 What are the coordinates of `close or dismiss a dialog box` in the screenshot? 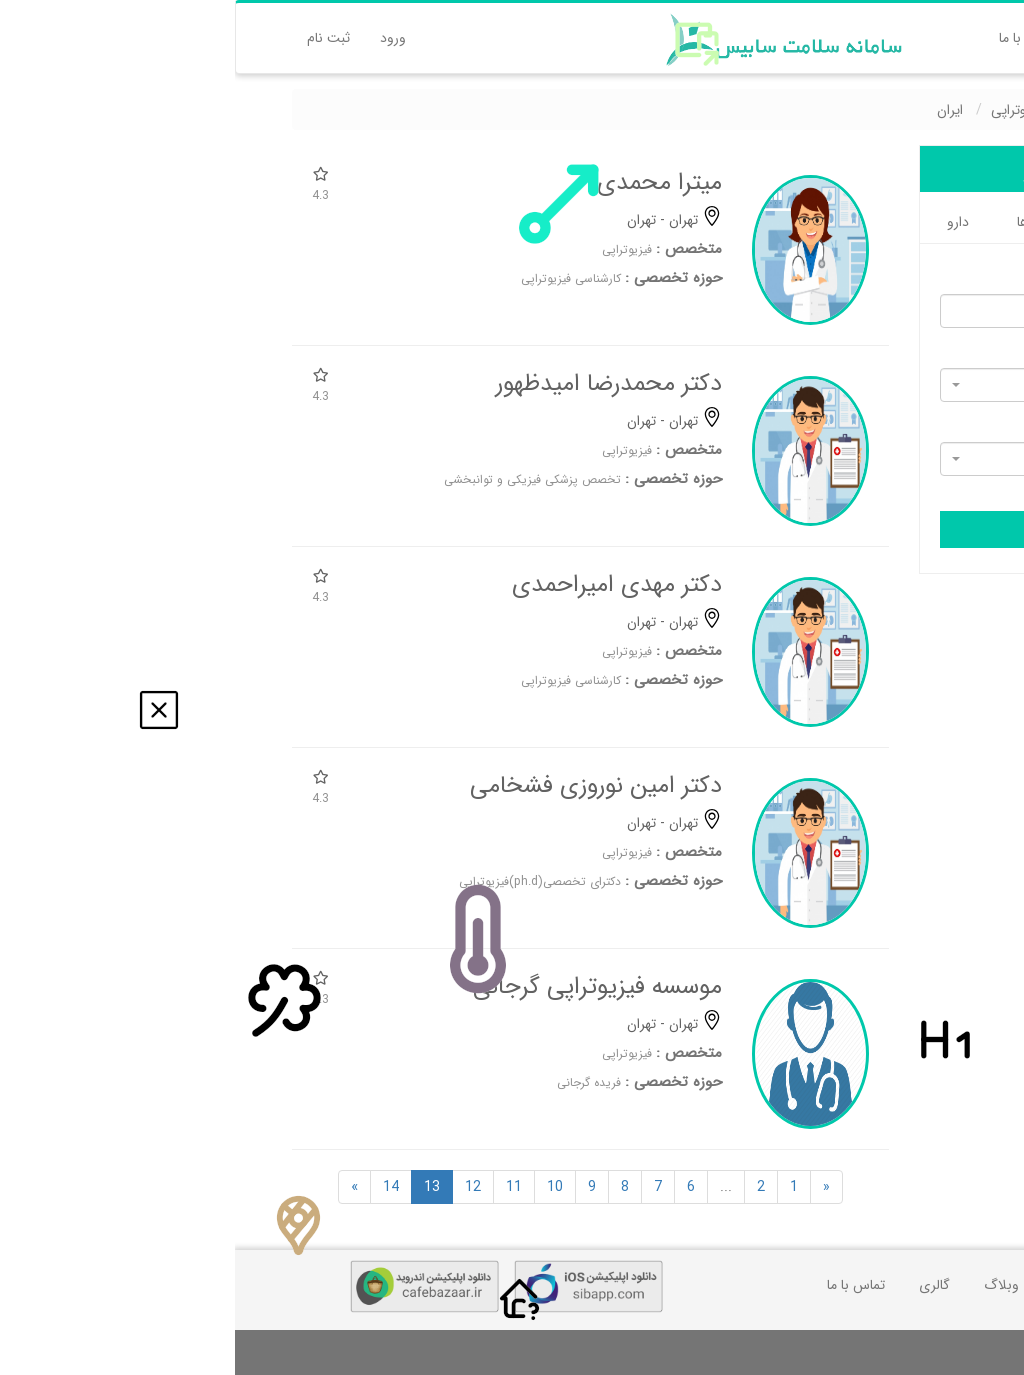 It's located at (159, 710).